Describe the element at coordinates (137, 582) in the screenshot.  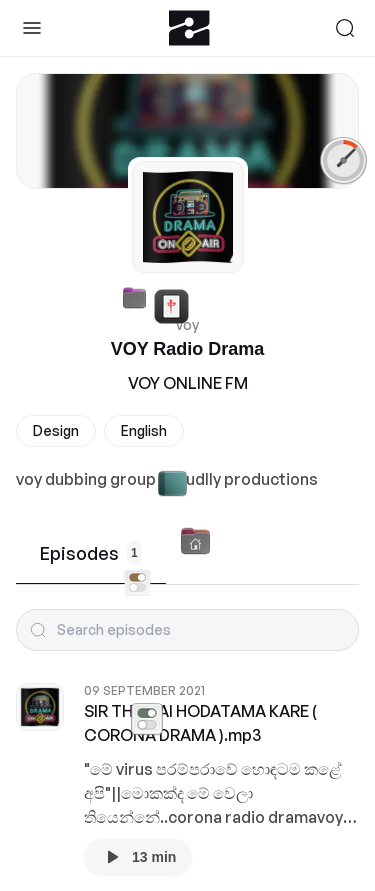
I see `open system settings or preferences` at that location.